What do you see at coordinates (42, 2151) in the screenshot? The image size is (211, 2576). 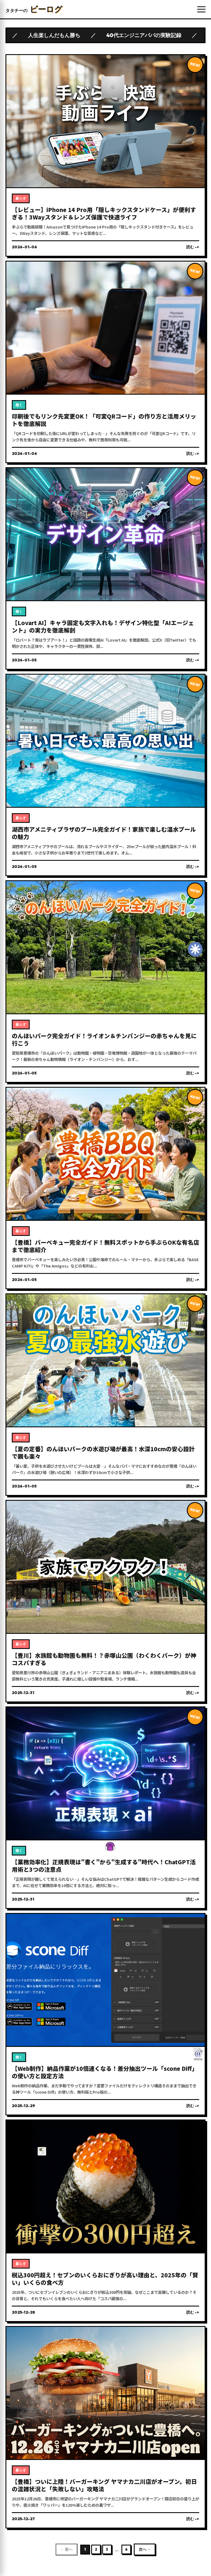 I see `open gnome tweaks to customize desktop settings` at bounding box center [42, 2151].